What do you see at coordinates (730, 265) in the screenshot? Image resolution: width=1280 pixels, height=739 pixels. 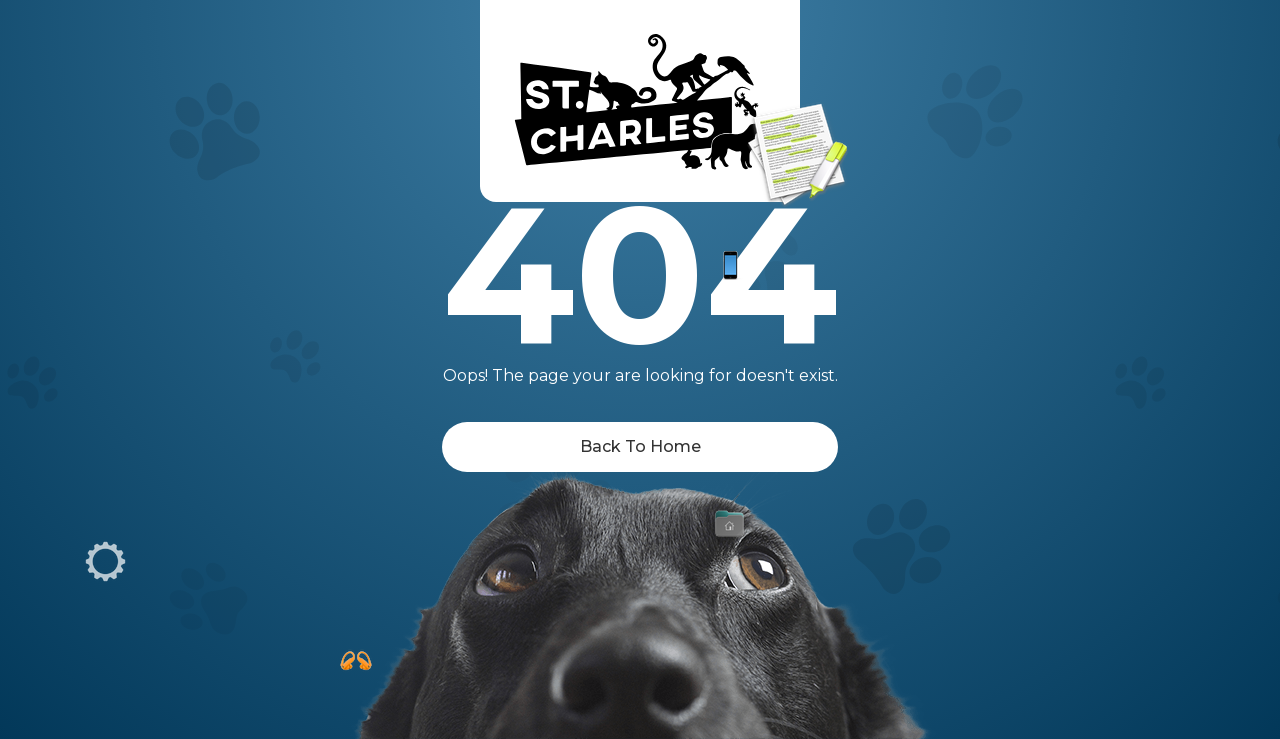 I see `indicates a connected iPhone 5c device` at bounding box center [730, 265].